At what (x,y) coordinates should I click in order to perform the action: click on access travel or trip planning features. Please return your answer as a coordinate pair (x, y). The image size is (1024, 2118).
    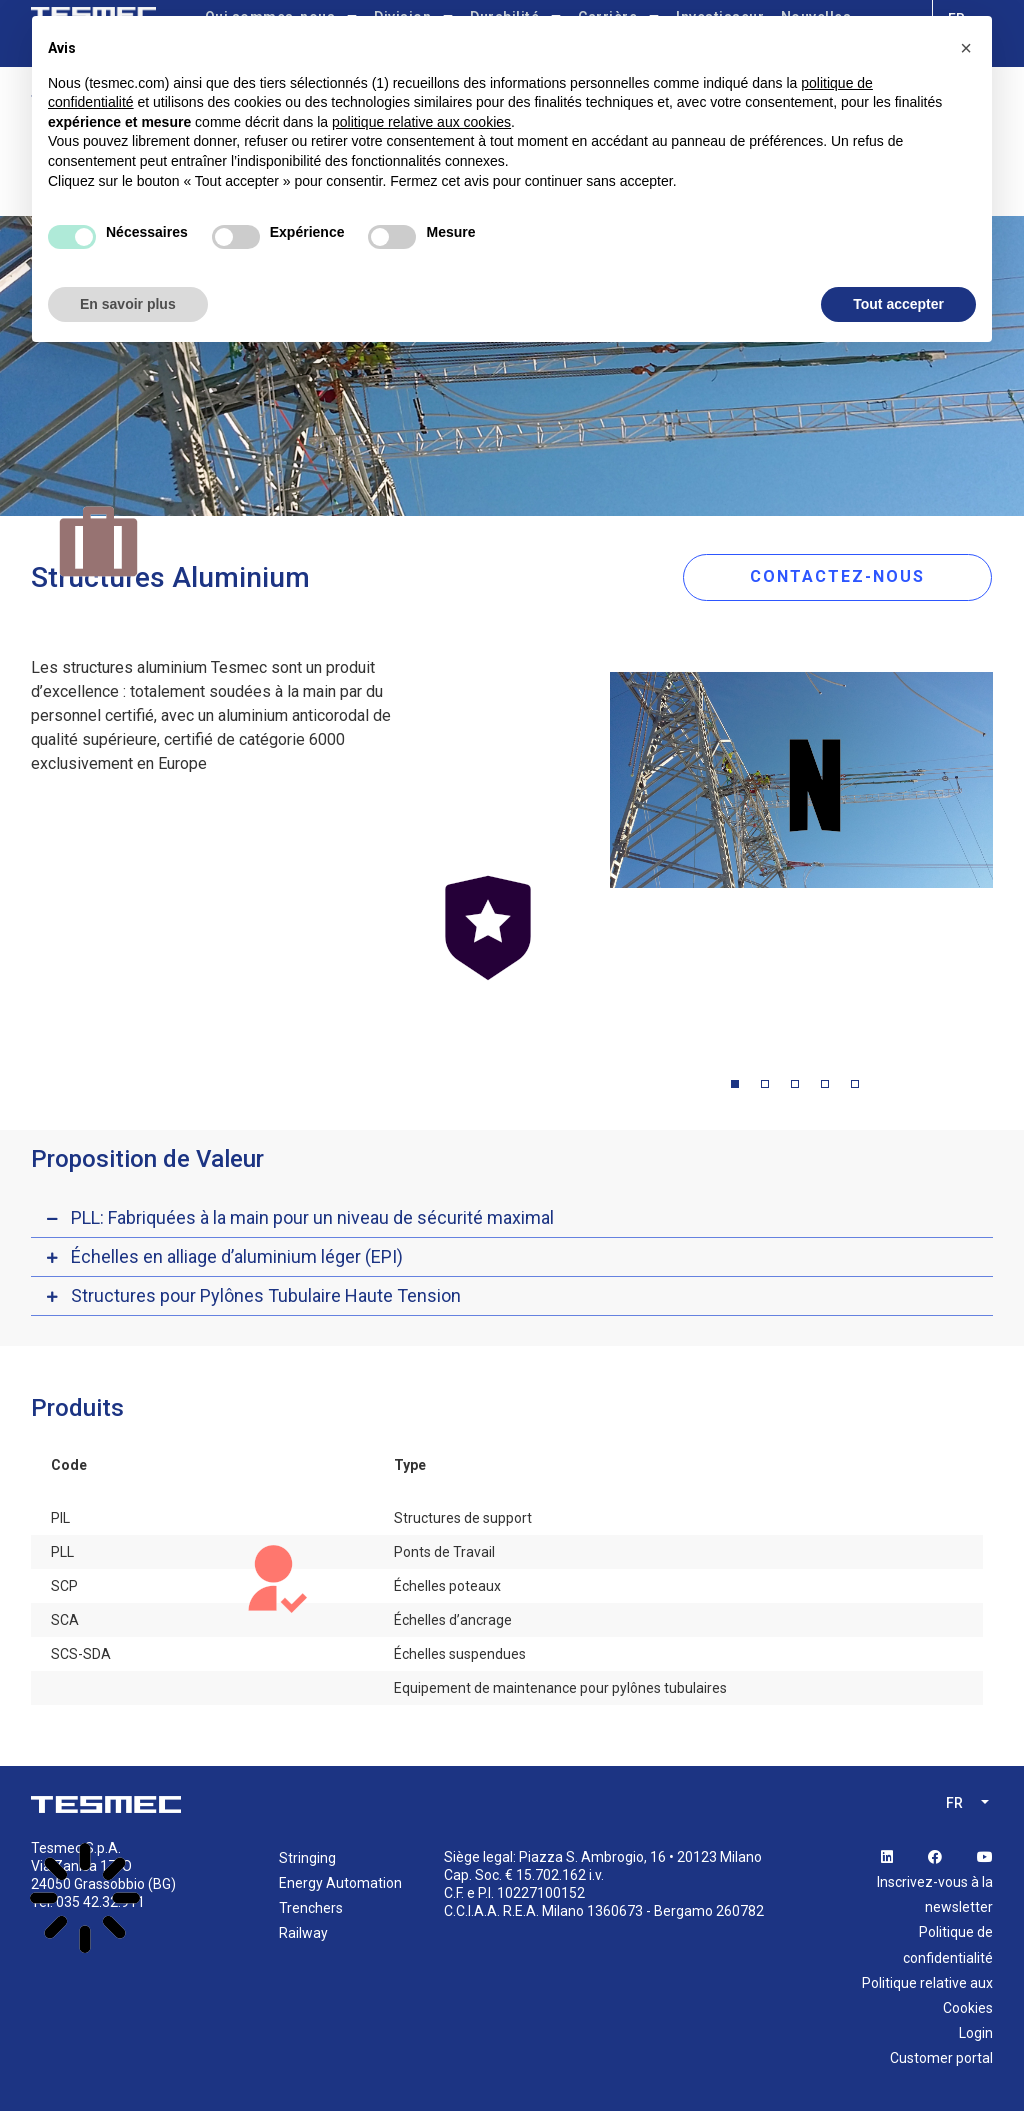
    Looking at the image, I should click on (98, 541).